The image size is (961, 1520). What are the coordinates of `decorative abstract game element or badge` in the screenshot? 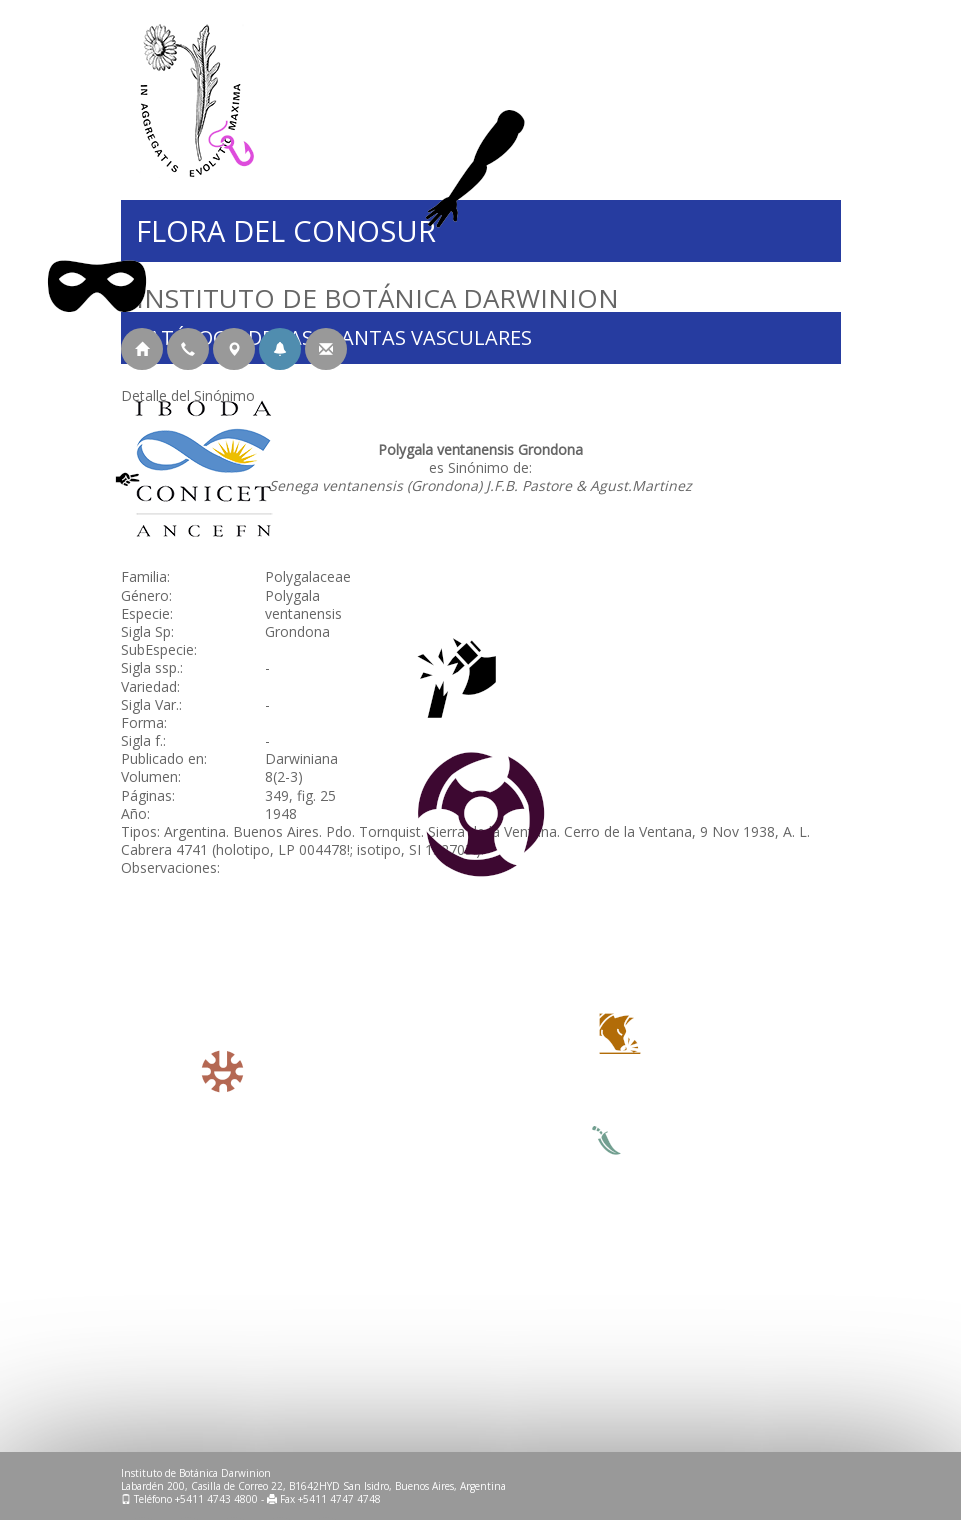 It's located at (222, 1071).